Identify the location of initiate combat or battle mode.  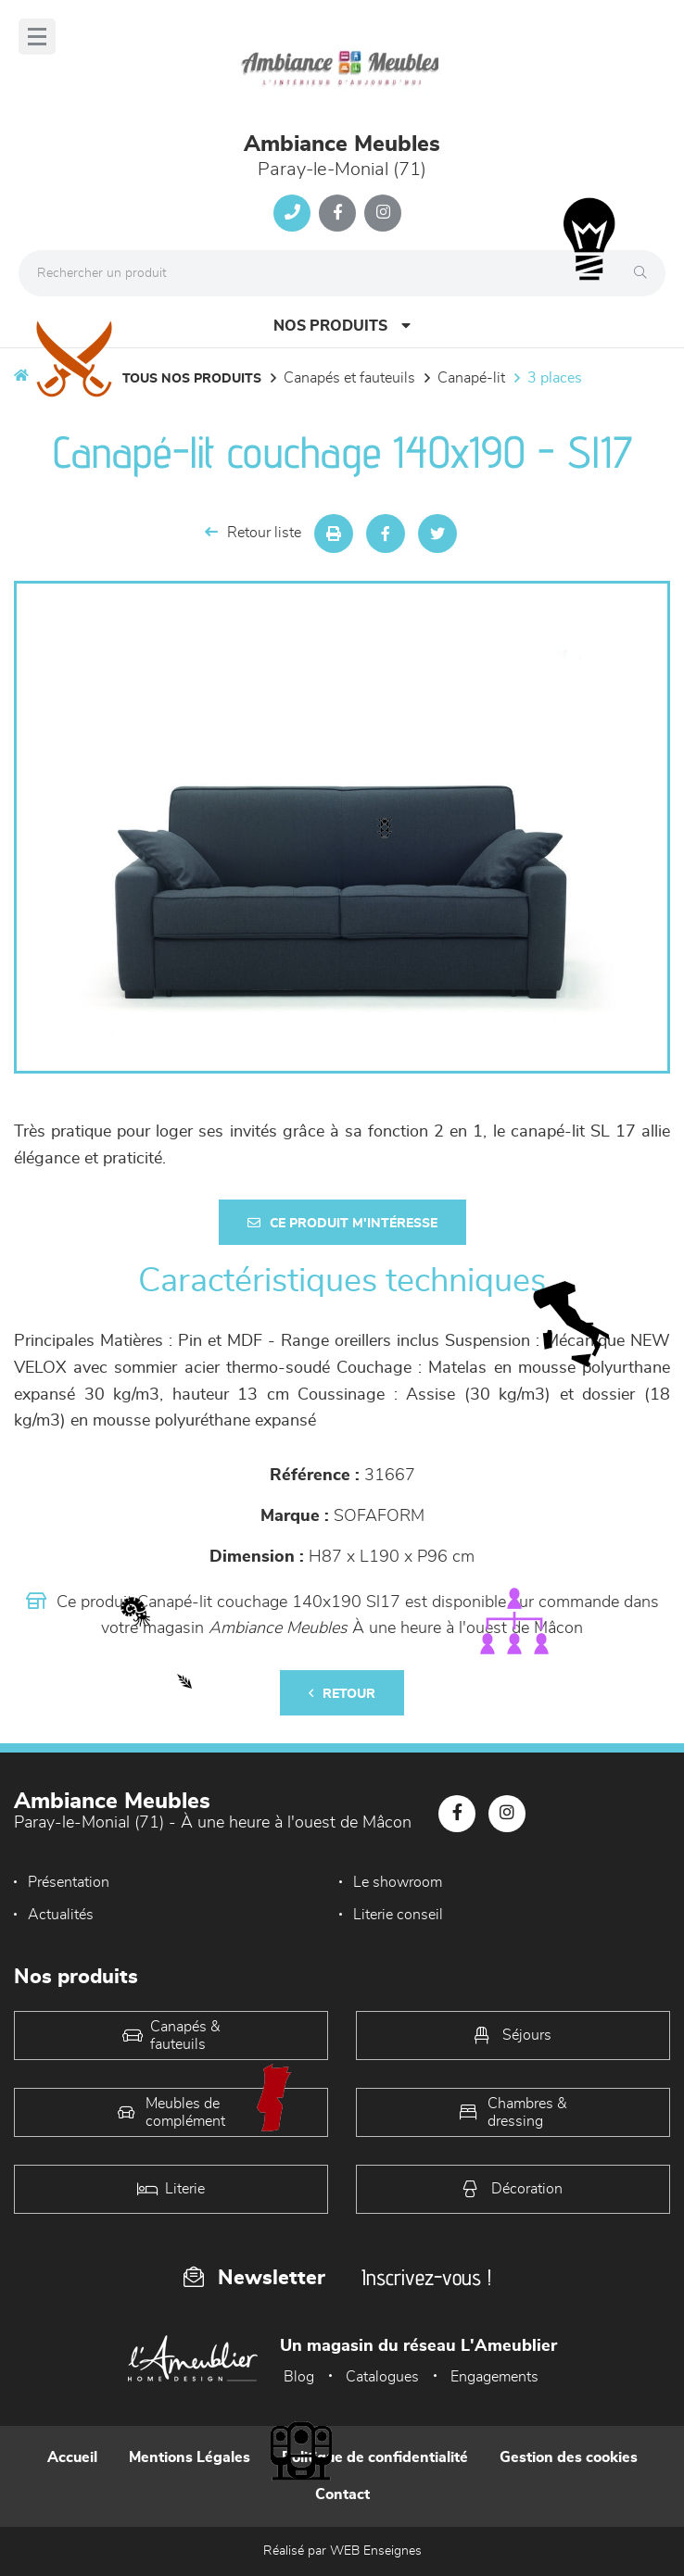
(74, 358).